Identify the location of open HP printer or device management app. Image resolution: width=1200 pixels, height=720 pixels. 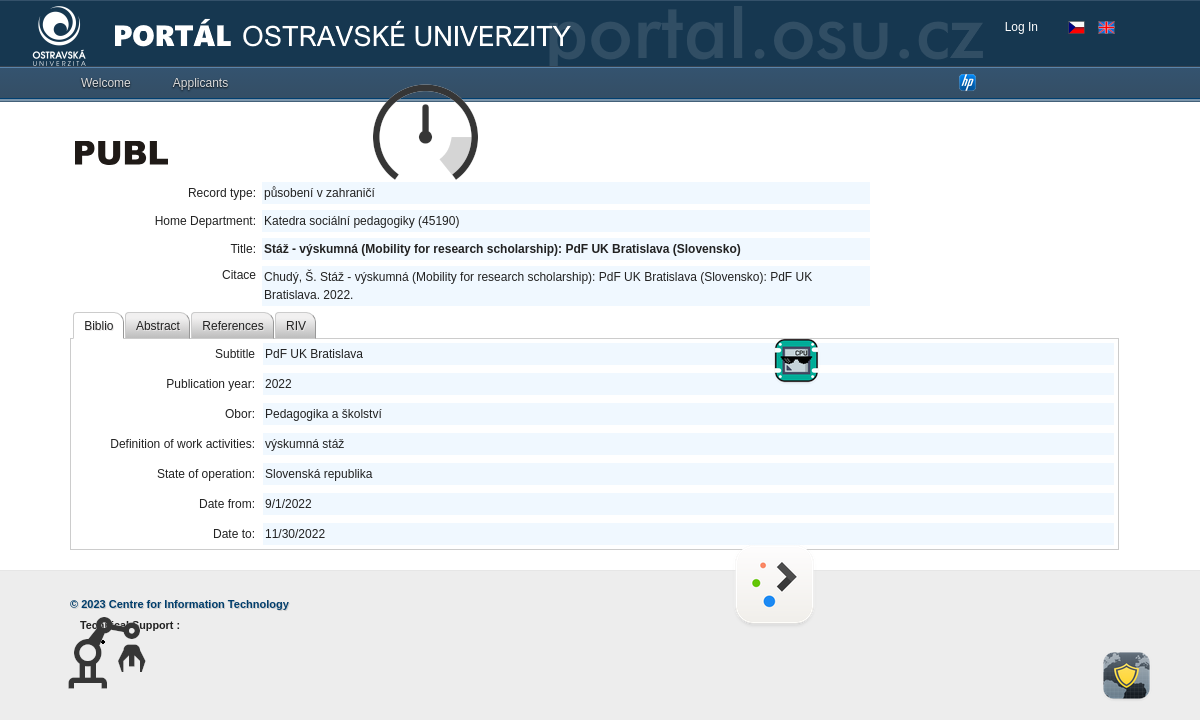
(967, 82).